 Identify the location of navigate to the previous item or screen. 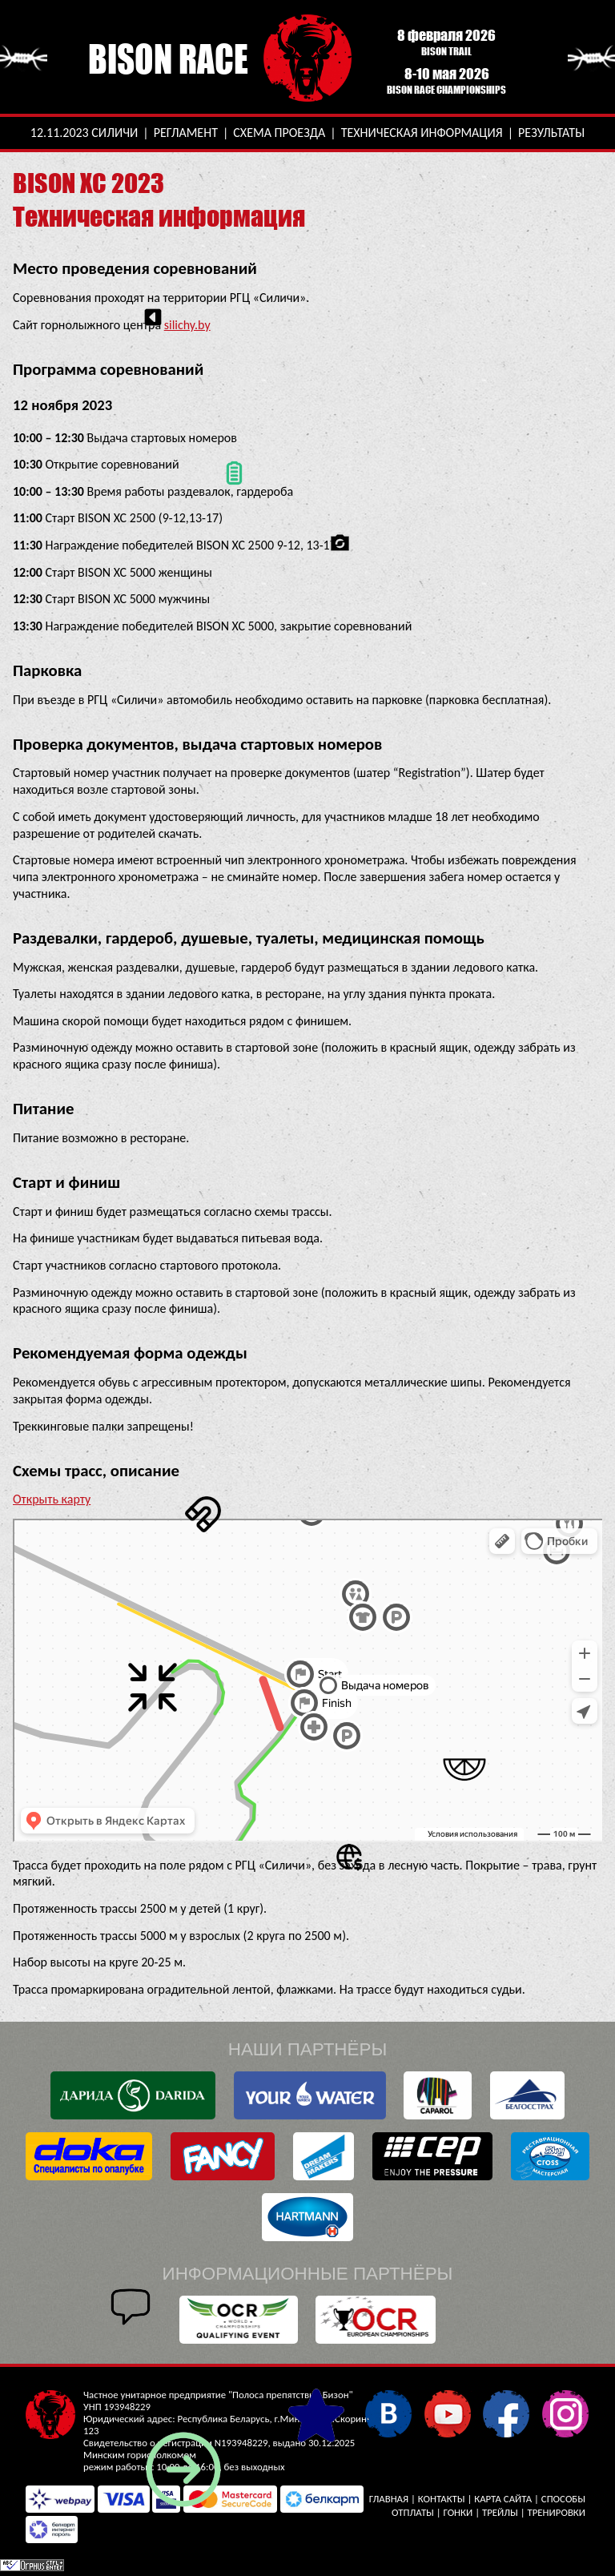
(153, 317).